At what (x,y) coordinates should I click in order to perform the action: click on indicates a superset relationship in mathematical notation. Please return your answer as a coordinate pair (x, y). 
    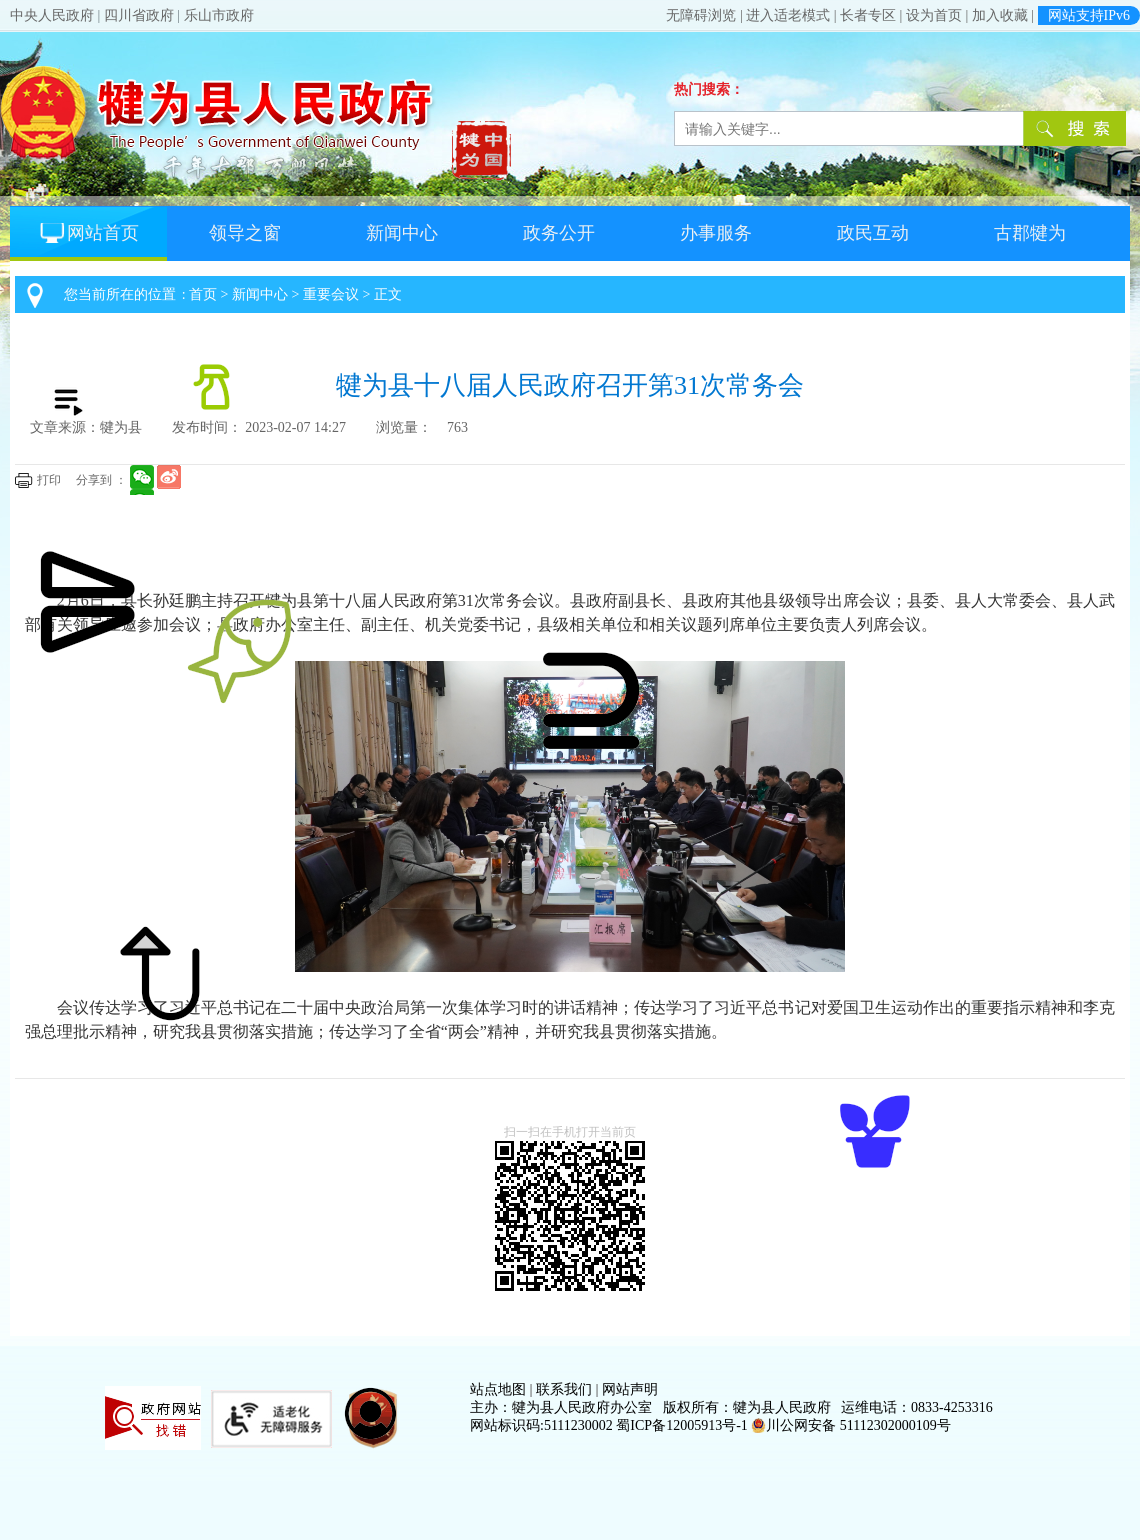
    Looking at the image, I should click on (589, 703).